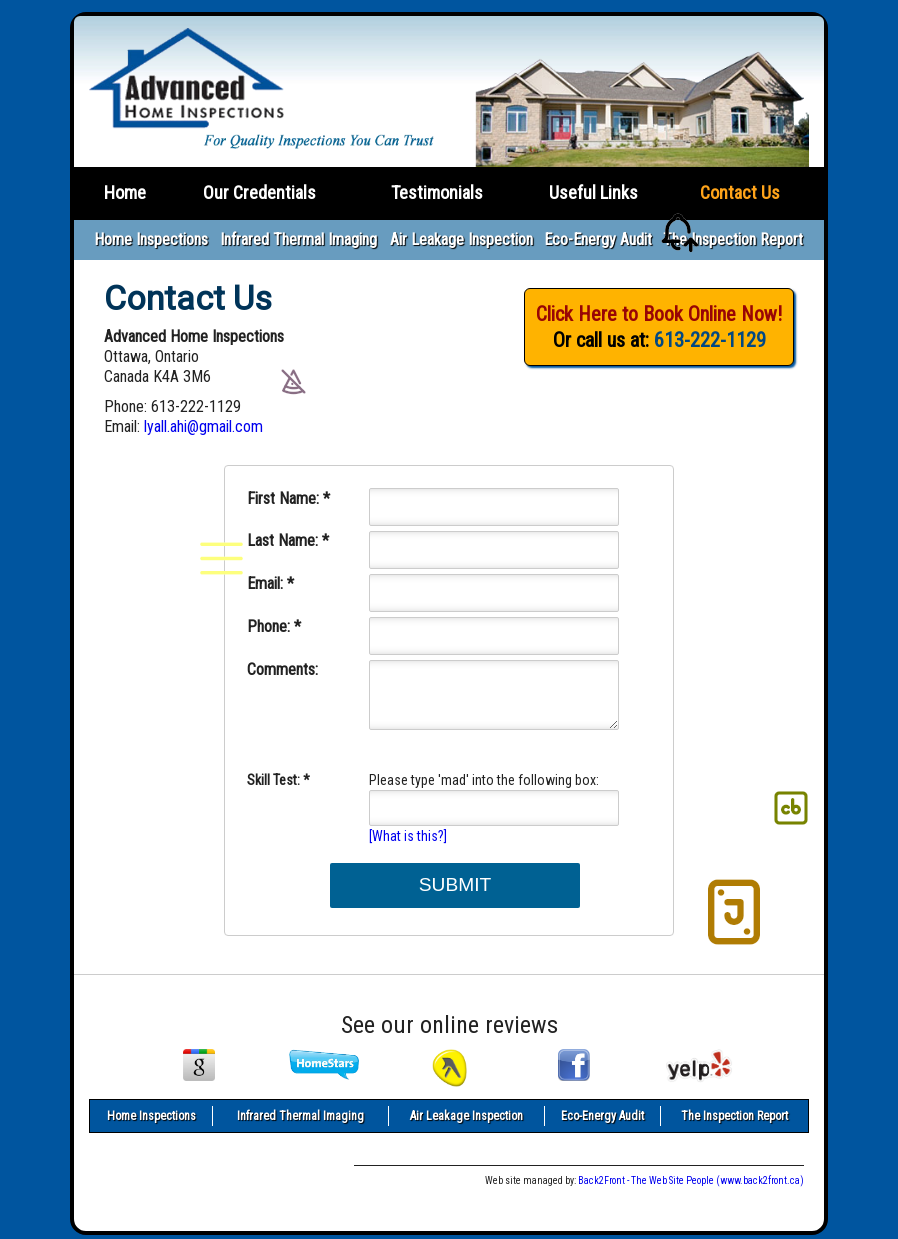 The width and height of the screenshot is (898, 1239). I want to click on jack playing card in a card game app, so click(734, 912).